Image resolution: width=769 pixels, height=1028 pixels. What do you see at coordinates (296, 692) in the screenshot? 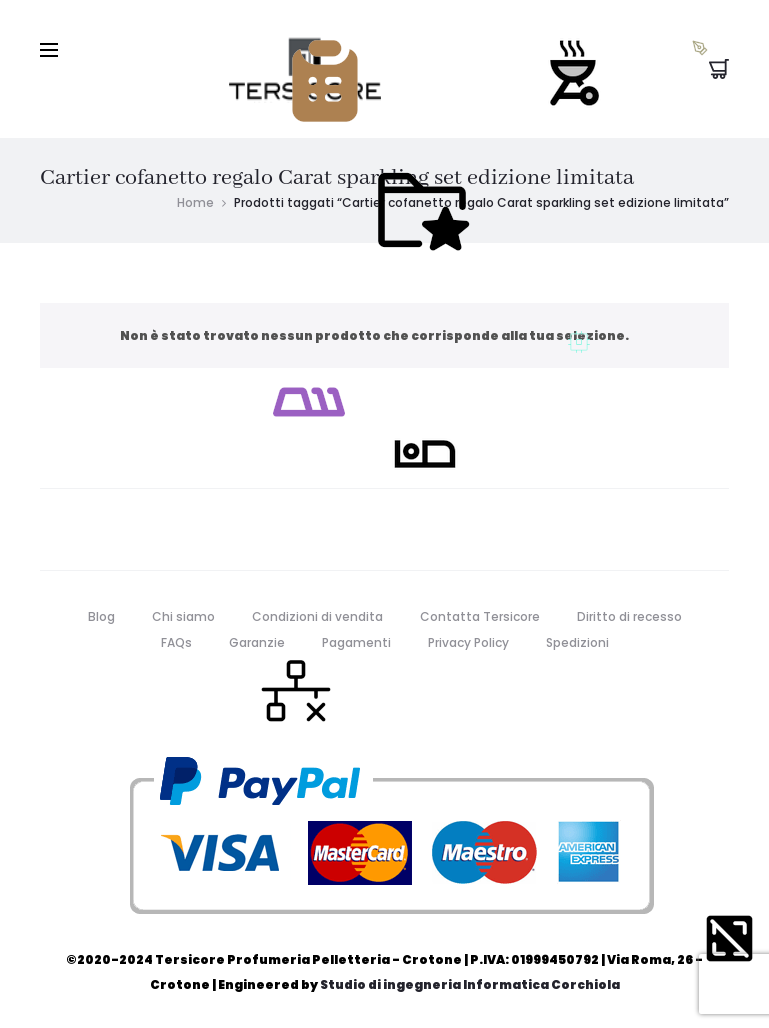
I see `network connection unavailable or disconnected` at bounding box center [296, 692].